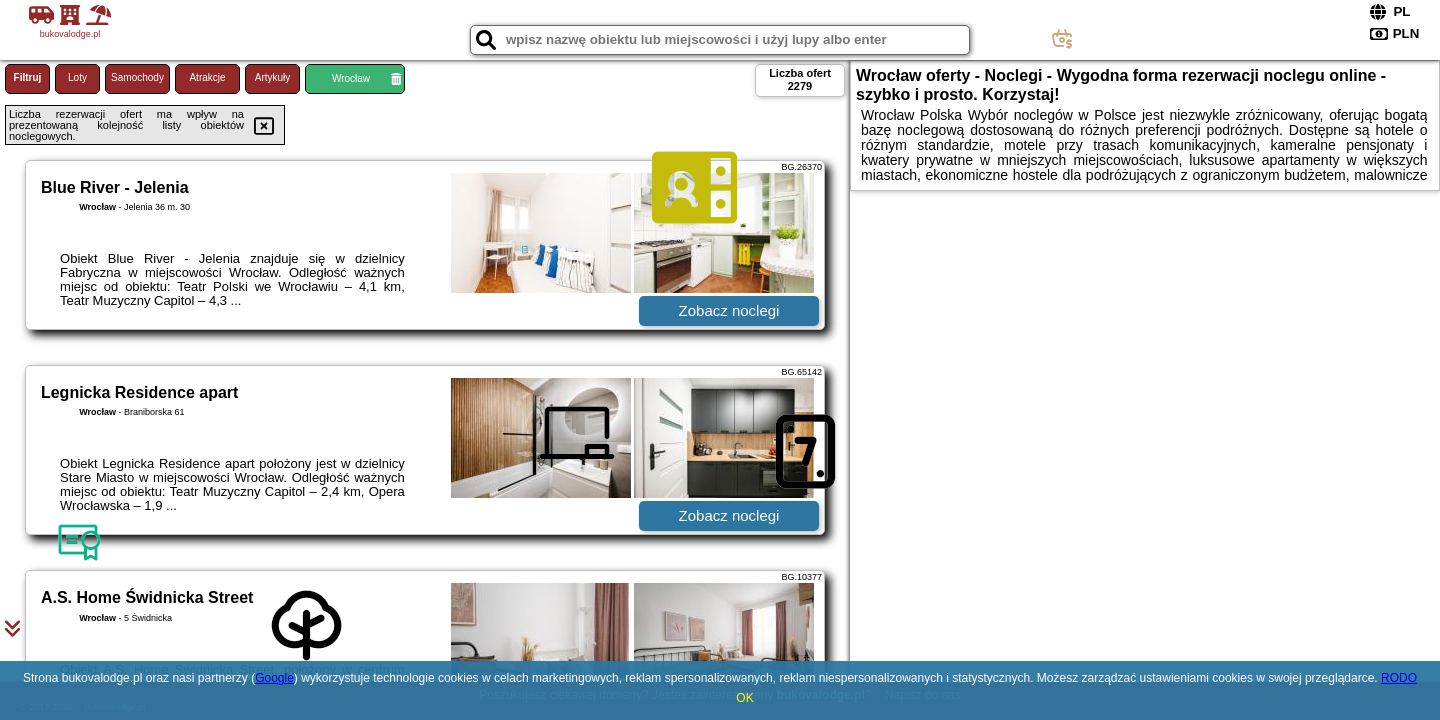 The height and width of the screenshot is (720, 1440). Describe the element at coordinates (577, 434) in the screenshot. I see `access presentation or whiteboard mode` at that location.